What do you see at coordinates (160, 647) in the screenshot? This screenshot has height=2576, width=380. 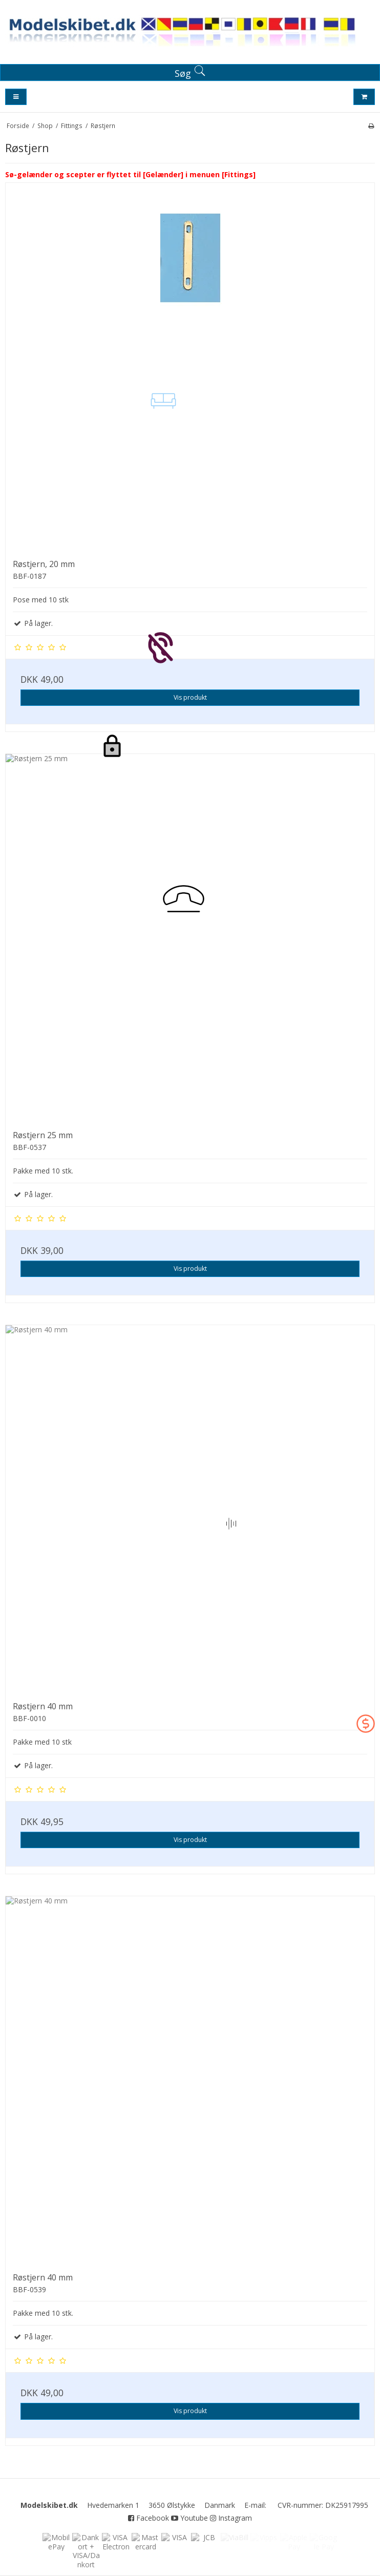 I see `mute or disable audio listening` at bounding box center [160, 647].